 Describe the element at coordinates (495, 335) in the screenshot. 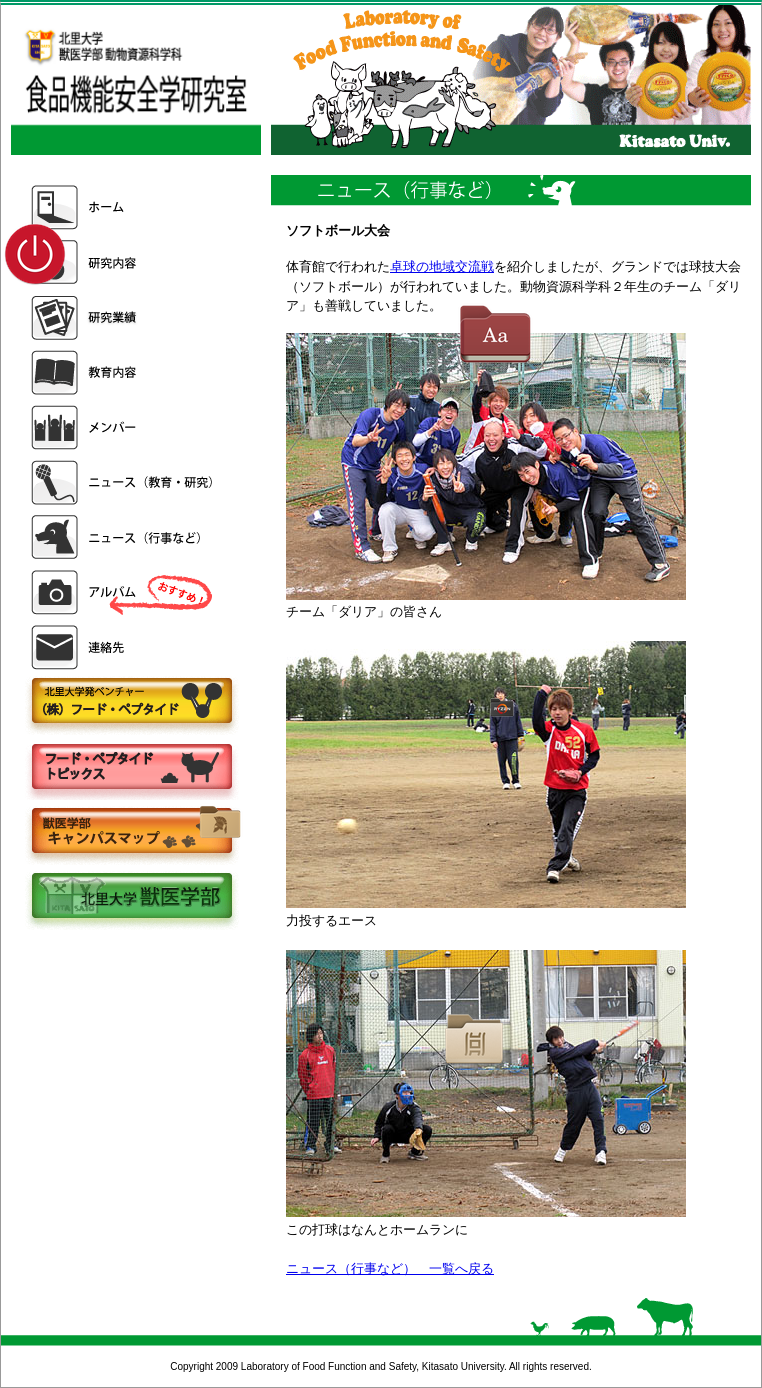

I see `open dictionary or reference folder` at that location.